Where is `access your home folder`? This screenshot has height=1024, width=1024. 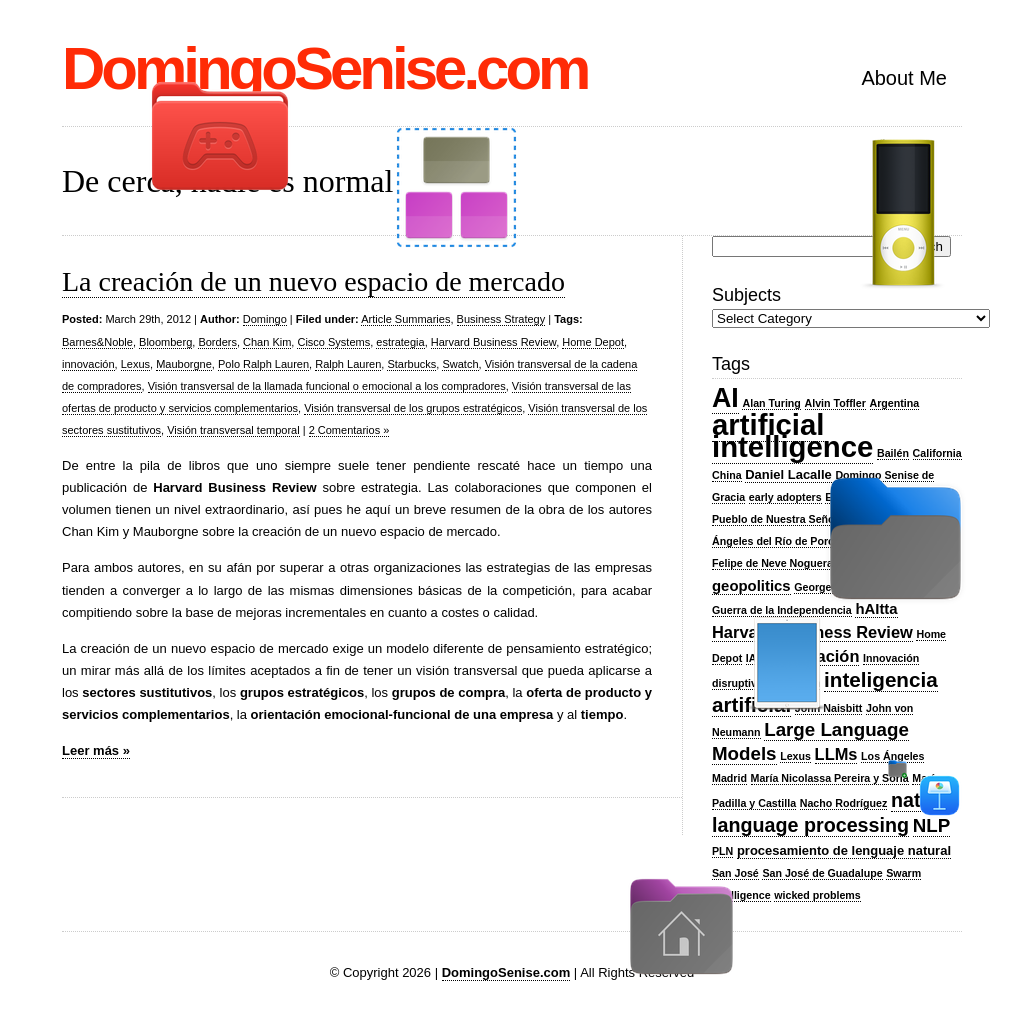 access your home folder is located at coordinates (681, 926).